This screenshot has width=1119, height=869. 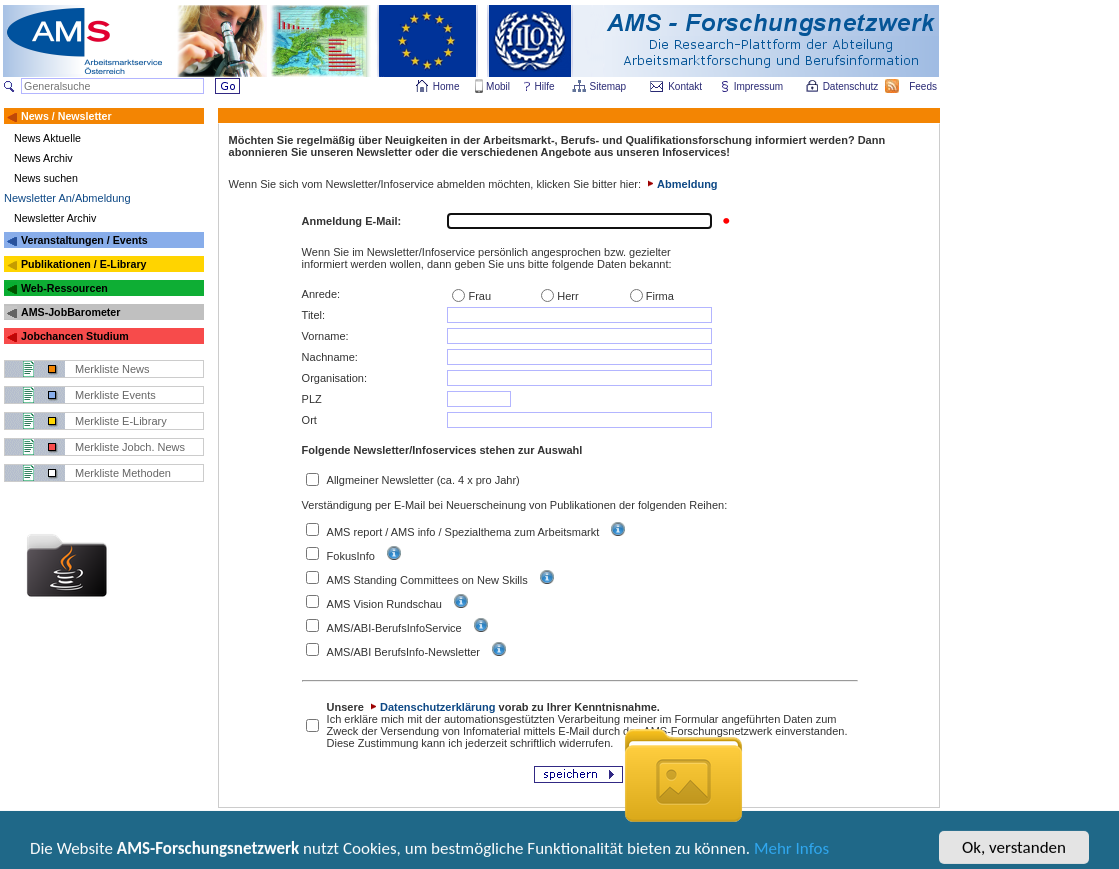 What do you see at coordinates (683, 775) in the screenshot?
I see `open your images folder` at bounding box center [683, 775].